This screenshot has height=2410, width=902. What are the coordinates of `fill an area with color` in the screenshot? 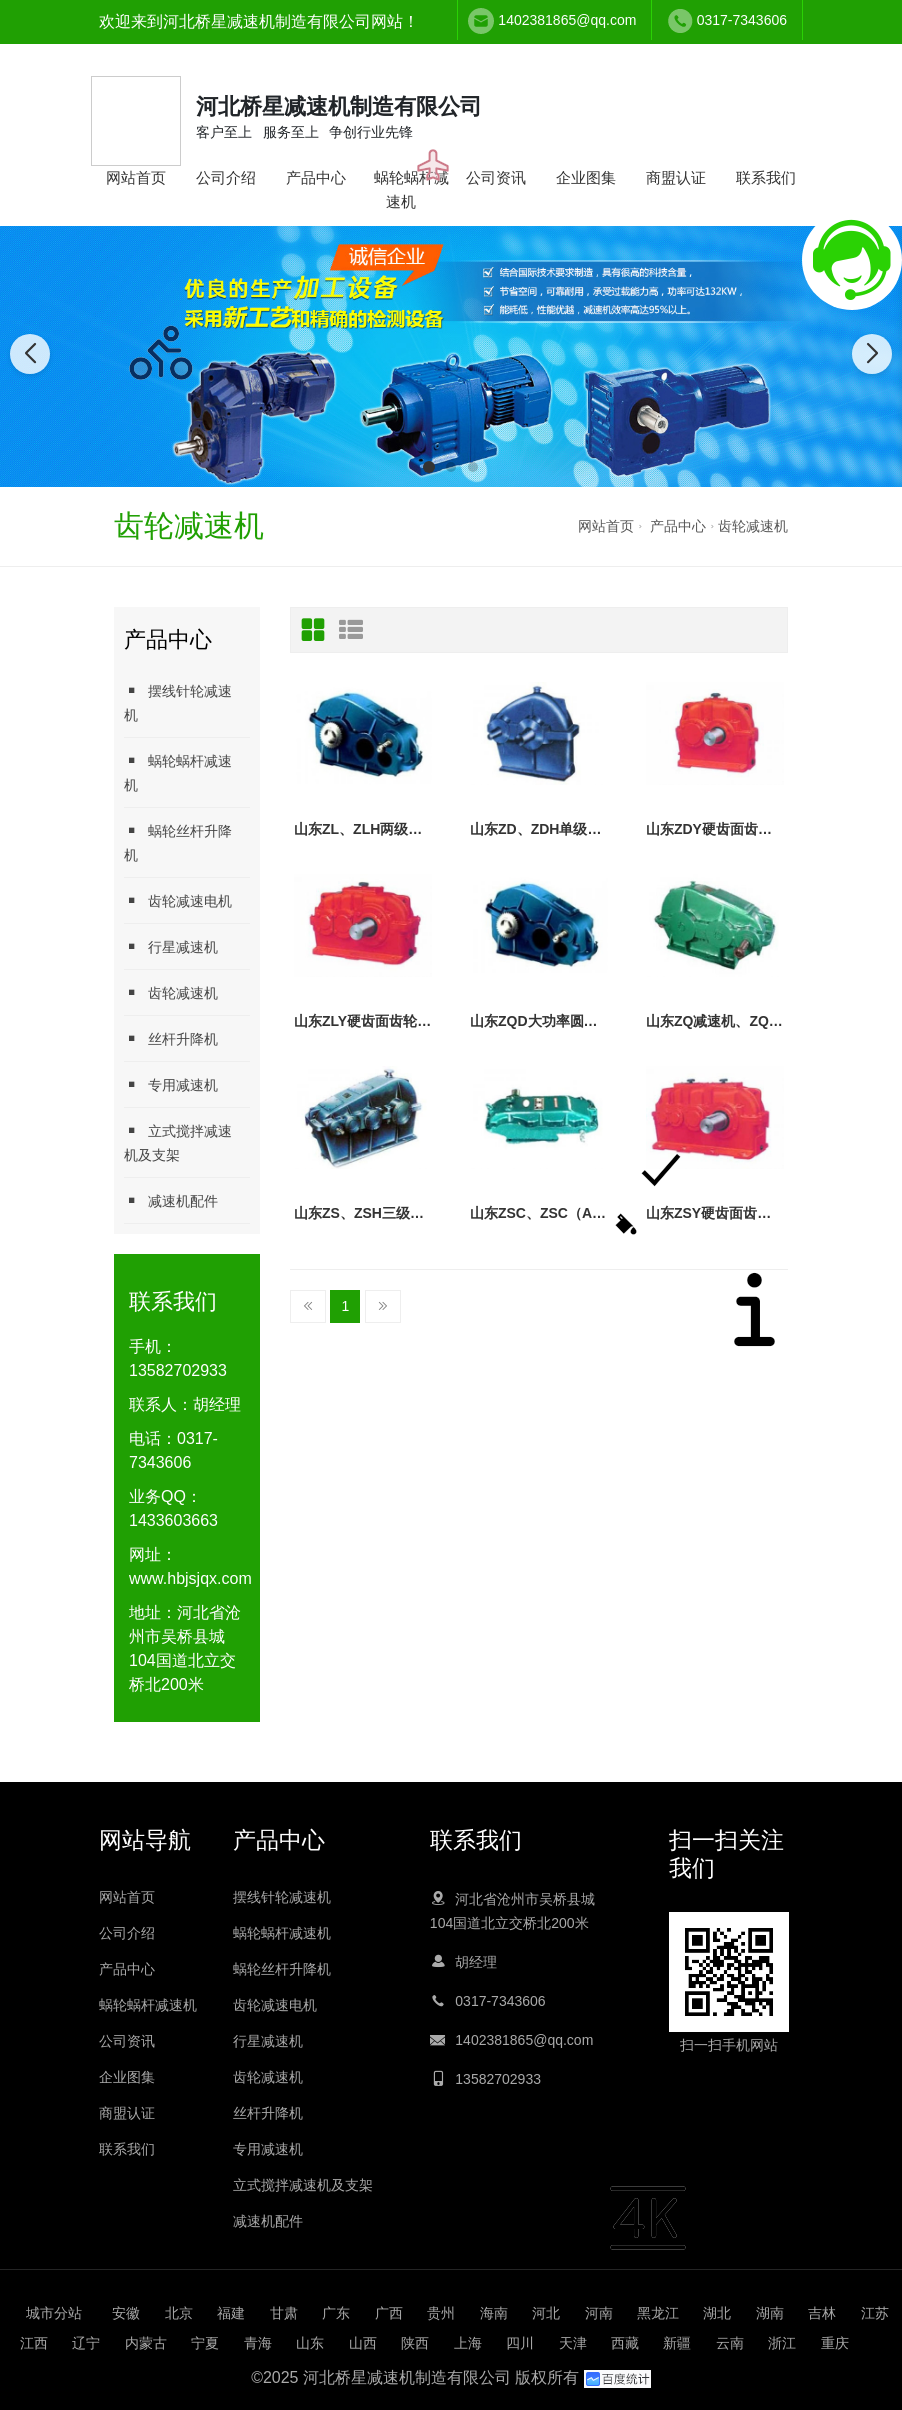 It's located at (626, 1224).